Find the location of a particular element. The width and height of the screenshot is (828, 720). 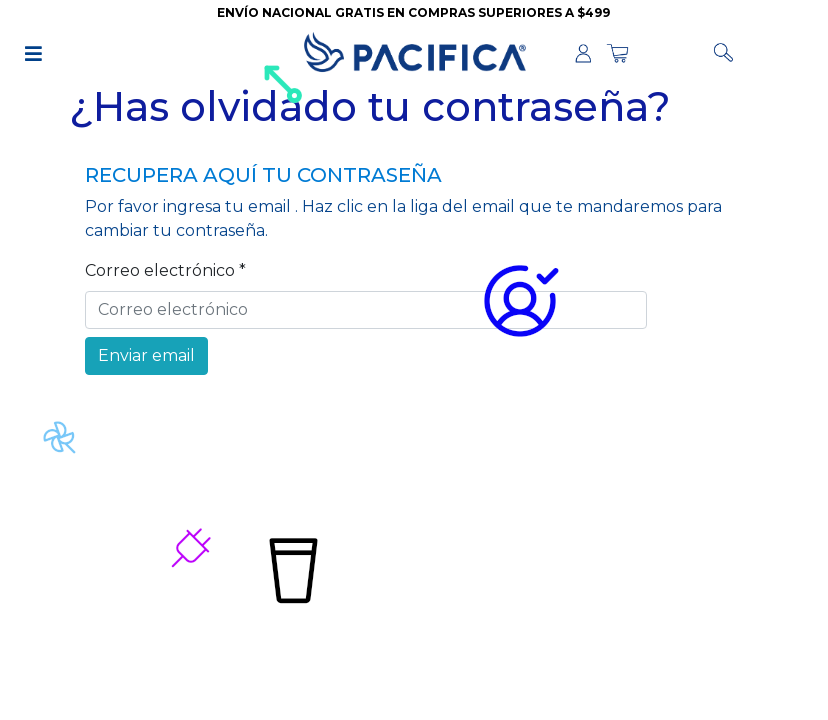

verified user profile is located at coordinates (520, 301).